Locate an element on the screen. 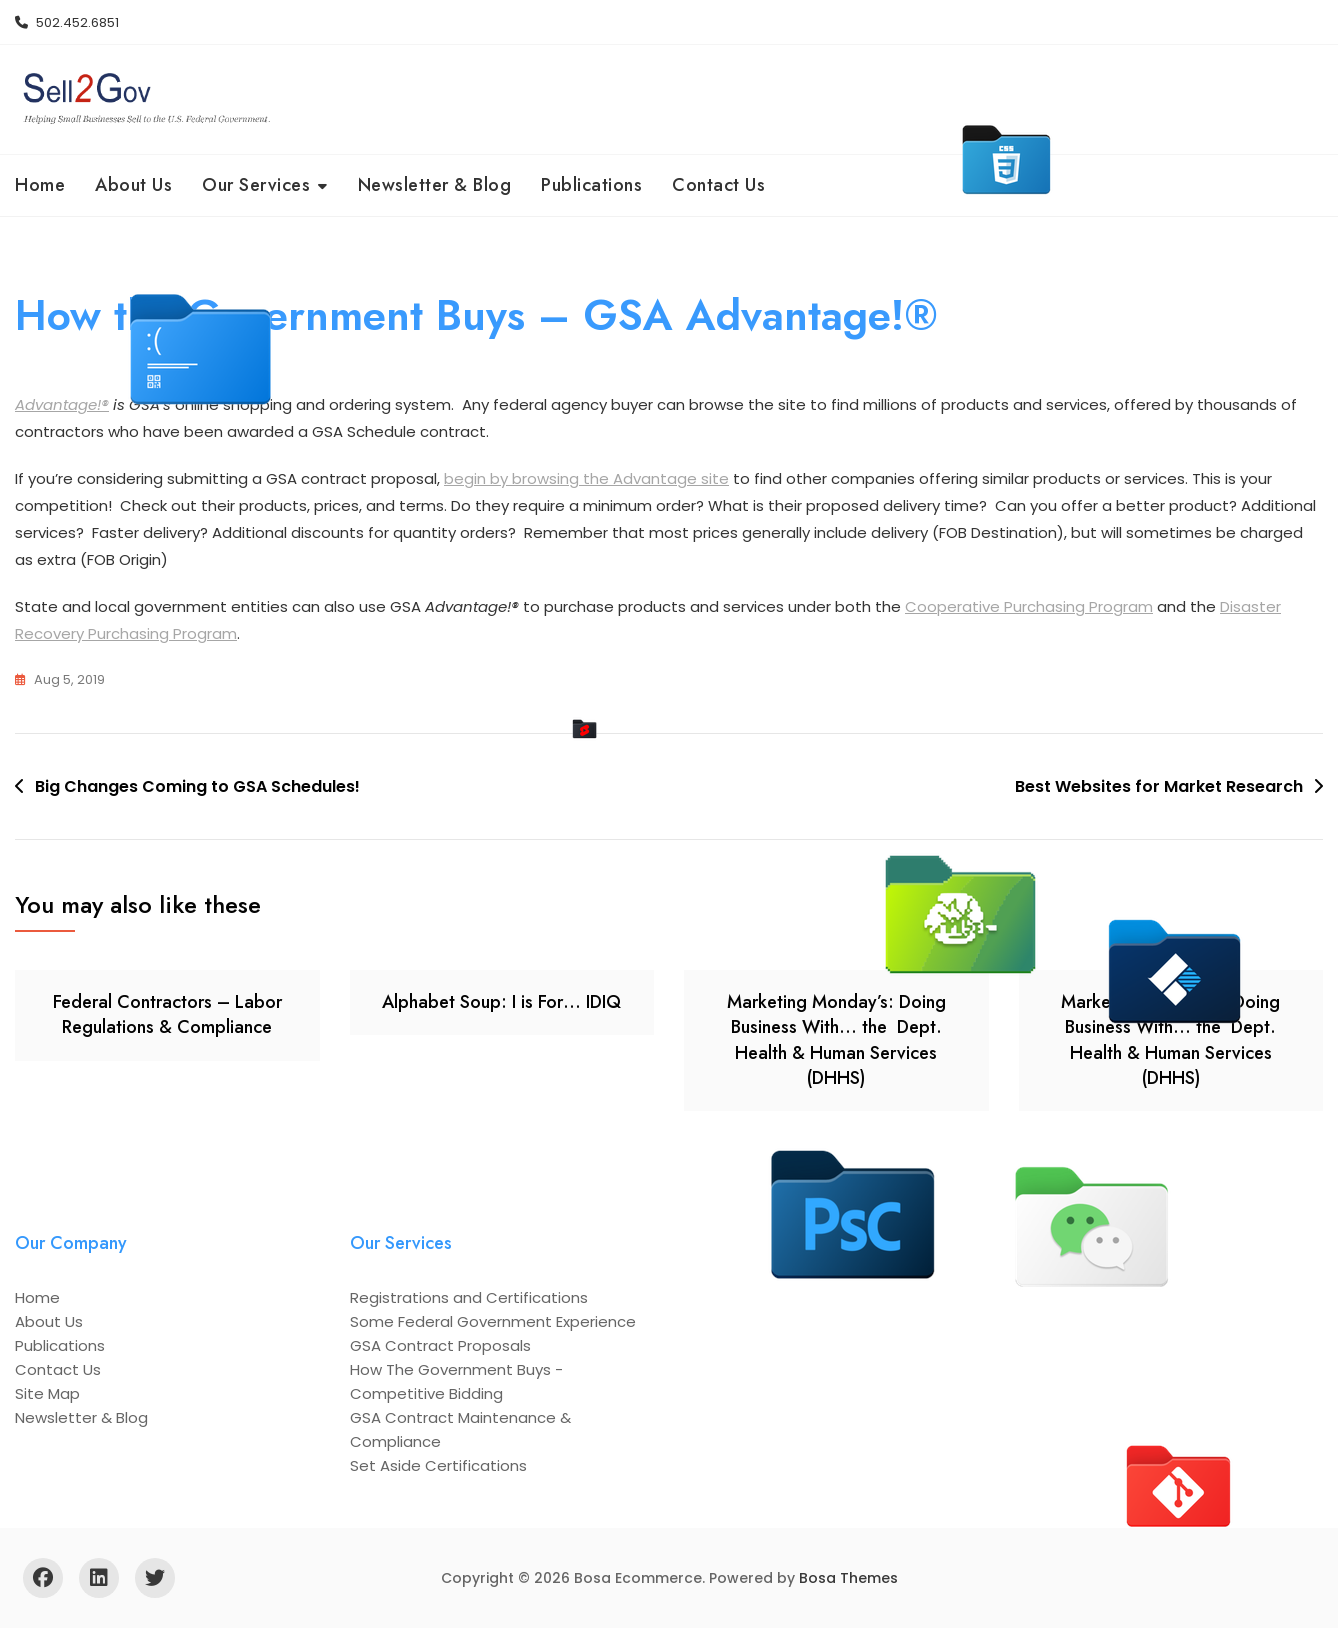  open git repository folder is located at coordinates (1178, 1489).